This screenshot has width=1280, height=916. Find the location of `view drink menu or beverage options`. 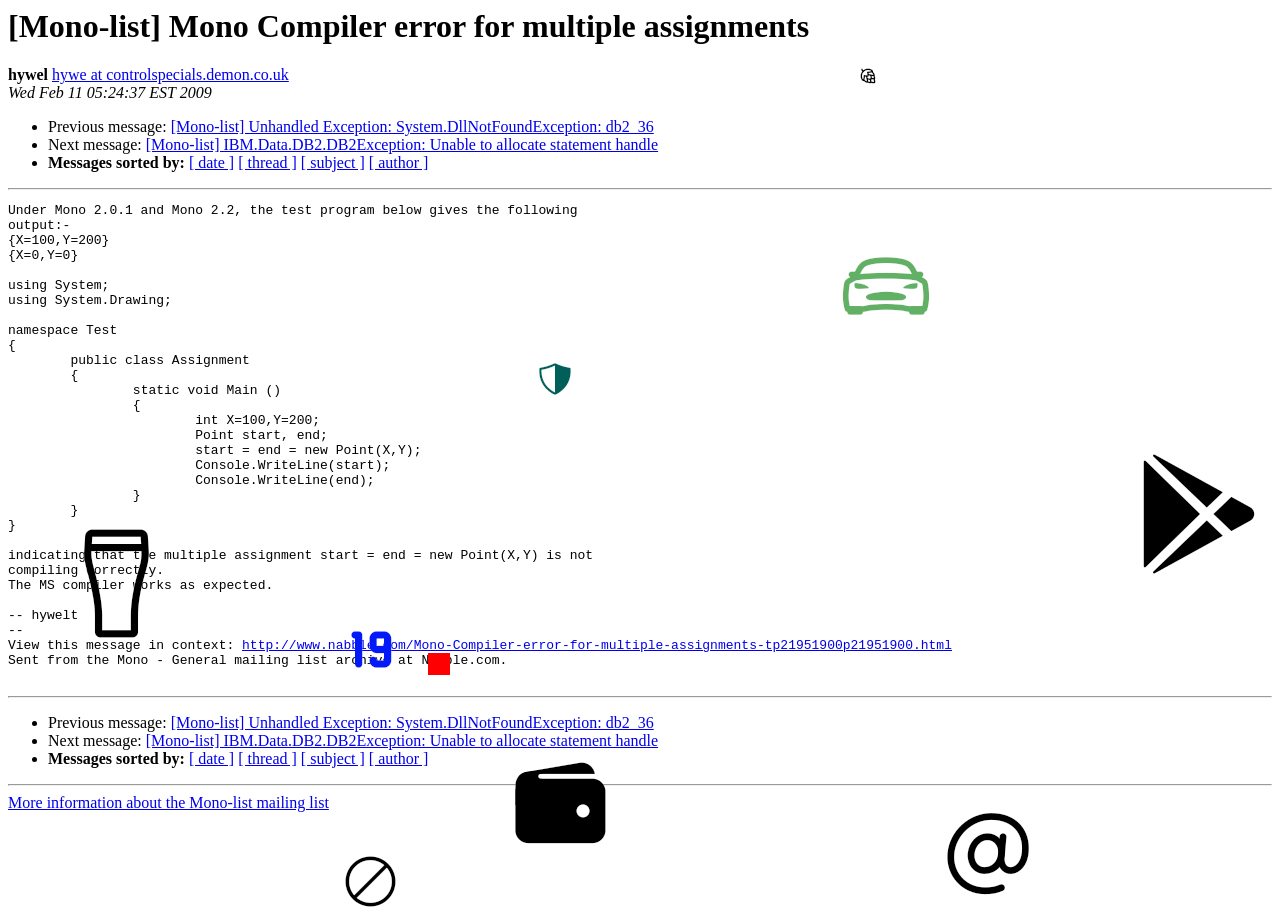

view drink menu or beverage options is located at coordinates (116, 583).